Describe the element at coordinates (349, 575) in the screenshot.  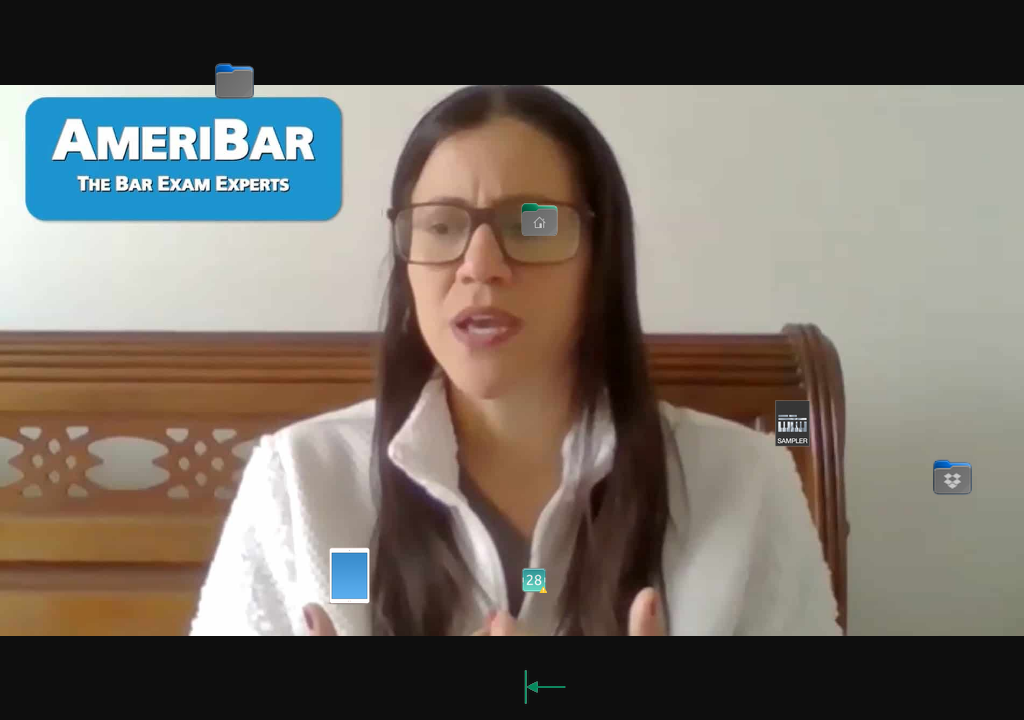
I see `manage connected iPad device` at that location.